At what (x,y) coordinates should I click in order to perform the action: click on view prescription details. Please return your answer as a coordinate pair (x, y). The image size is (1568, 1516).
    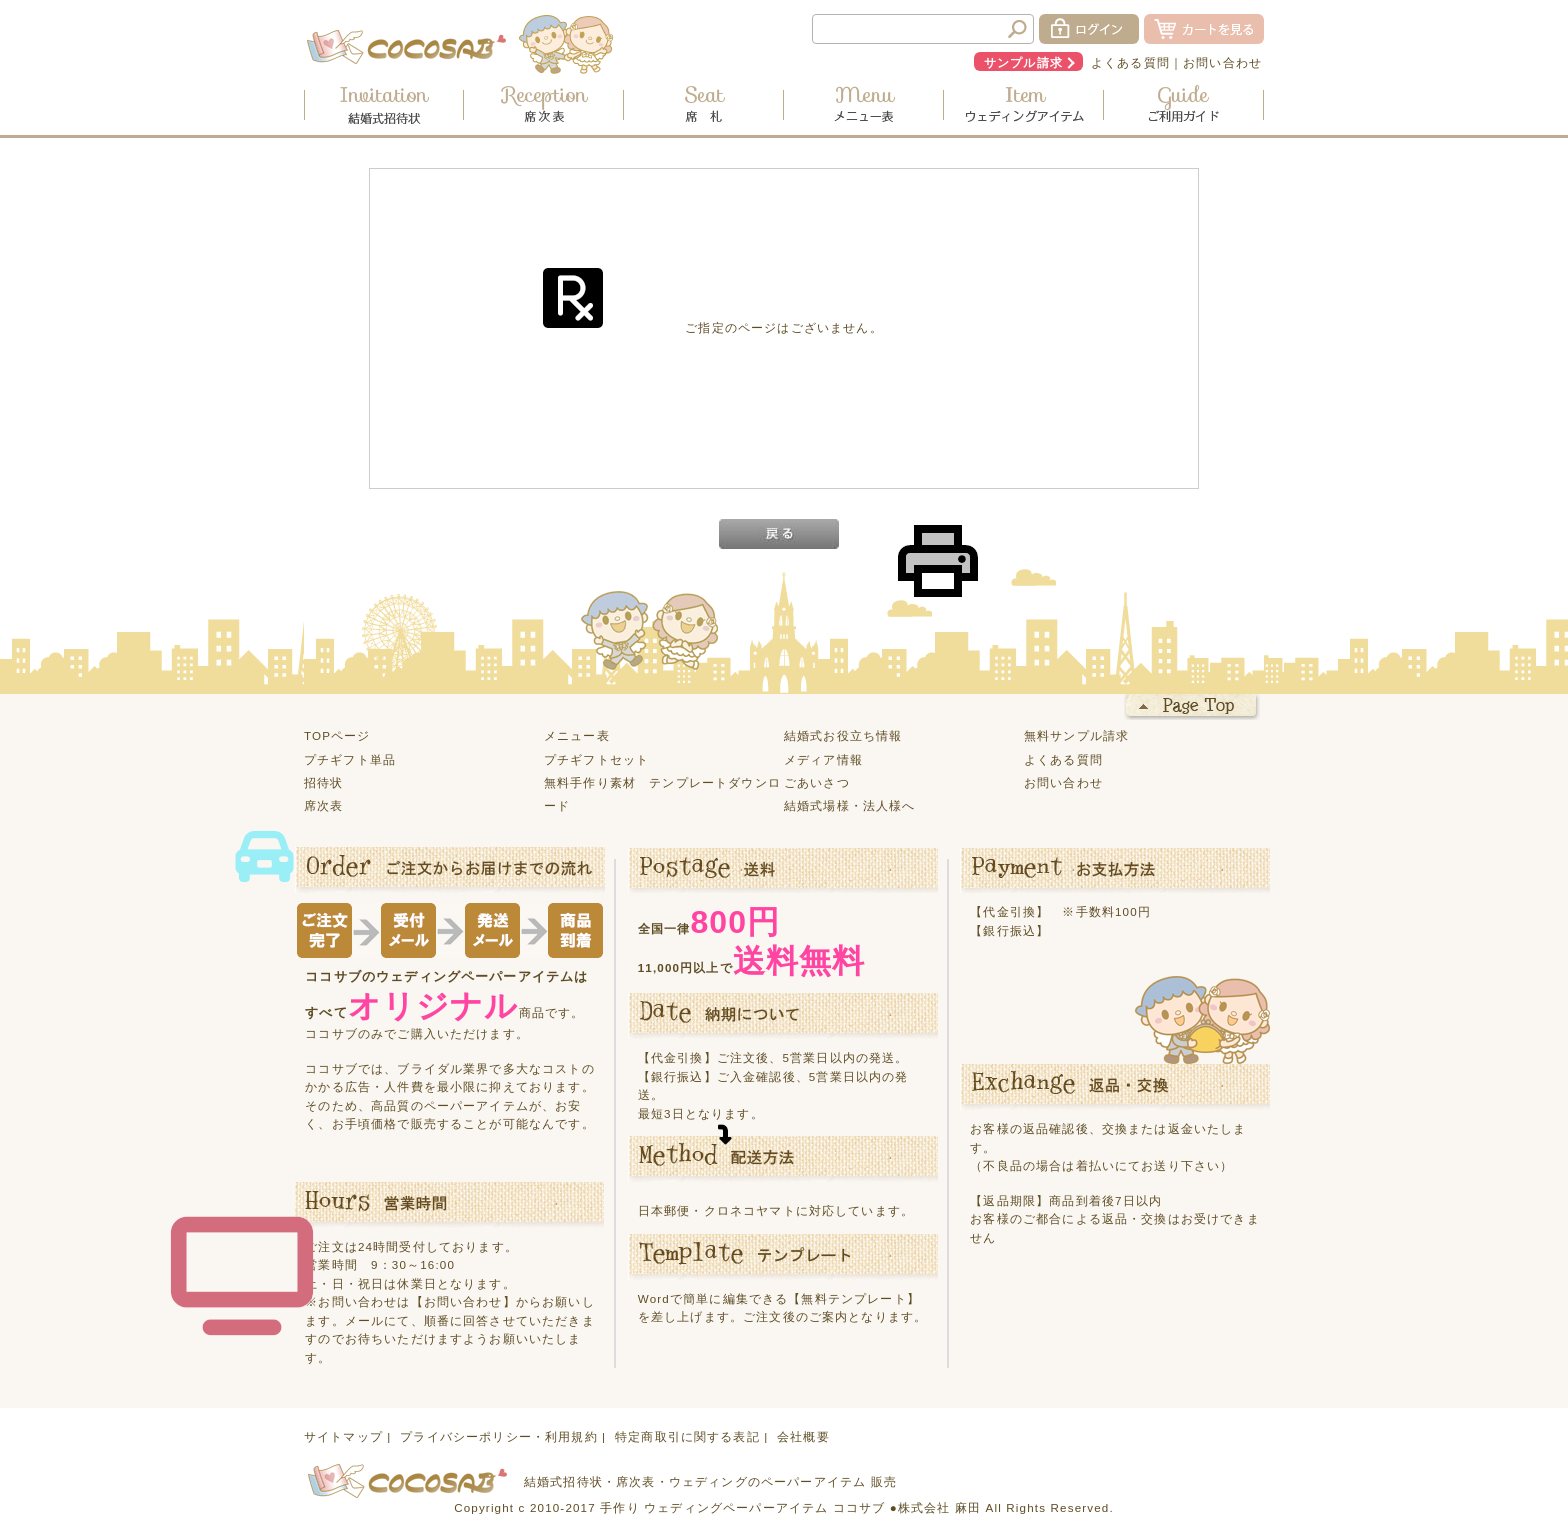
    Looking at the image, I should click on (573, 298).